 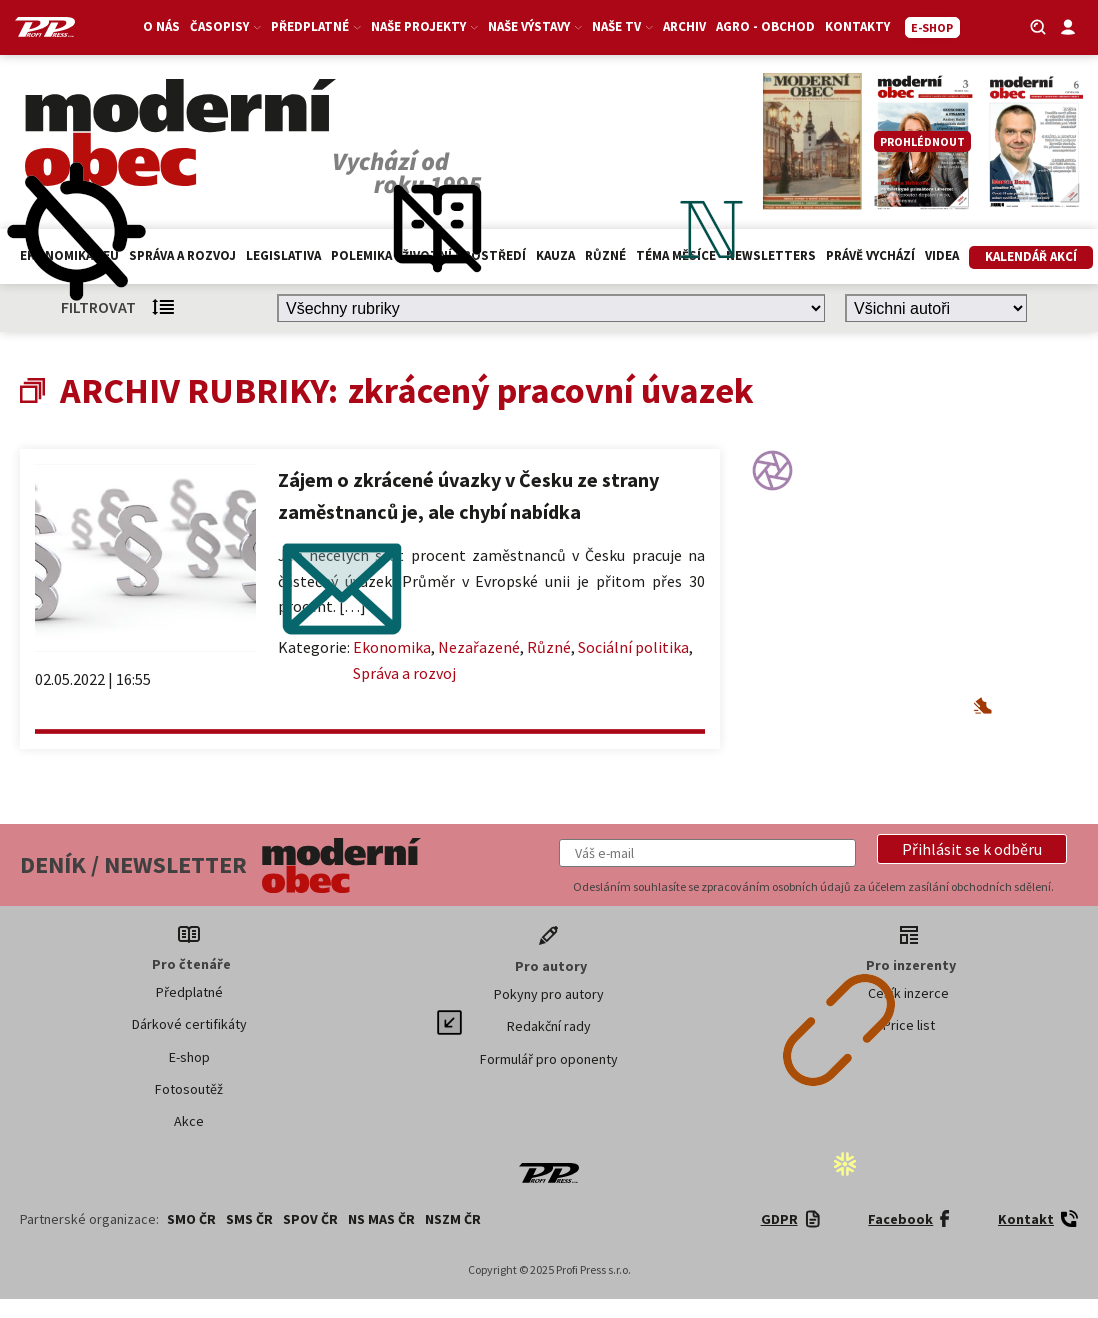 What do you see at coordinates (839, 1030) in the screenshot?
I see `unlink or disconnect a connected item` at bounding box center [839, 1030].